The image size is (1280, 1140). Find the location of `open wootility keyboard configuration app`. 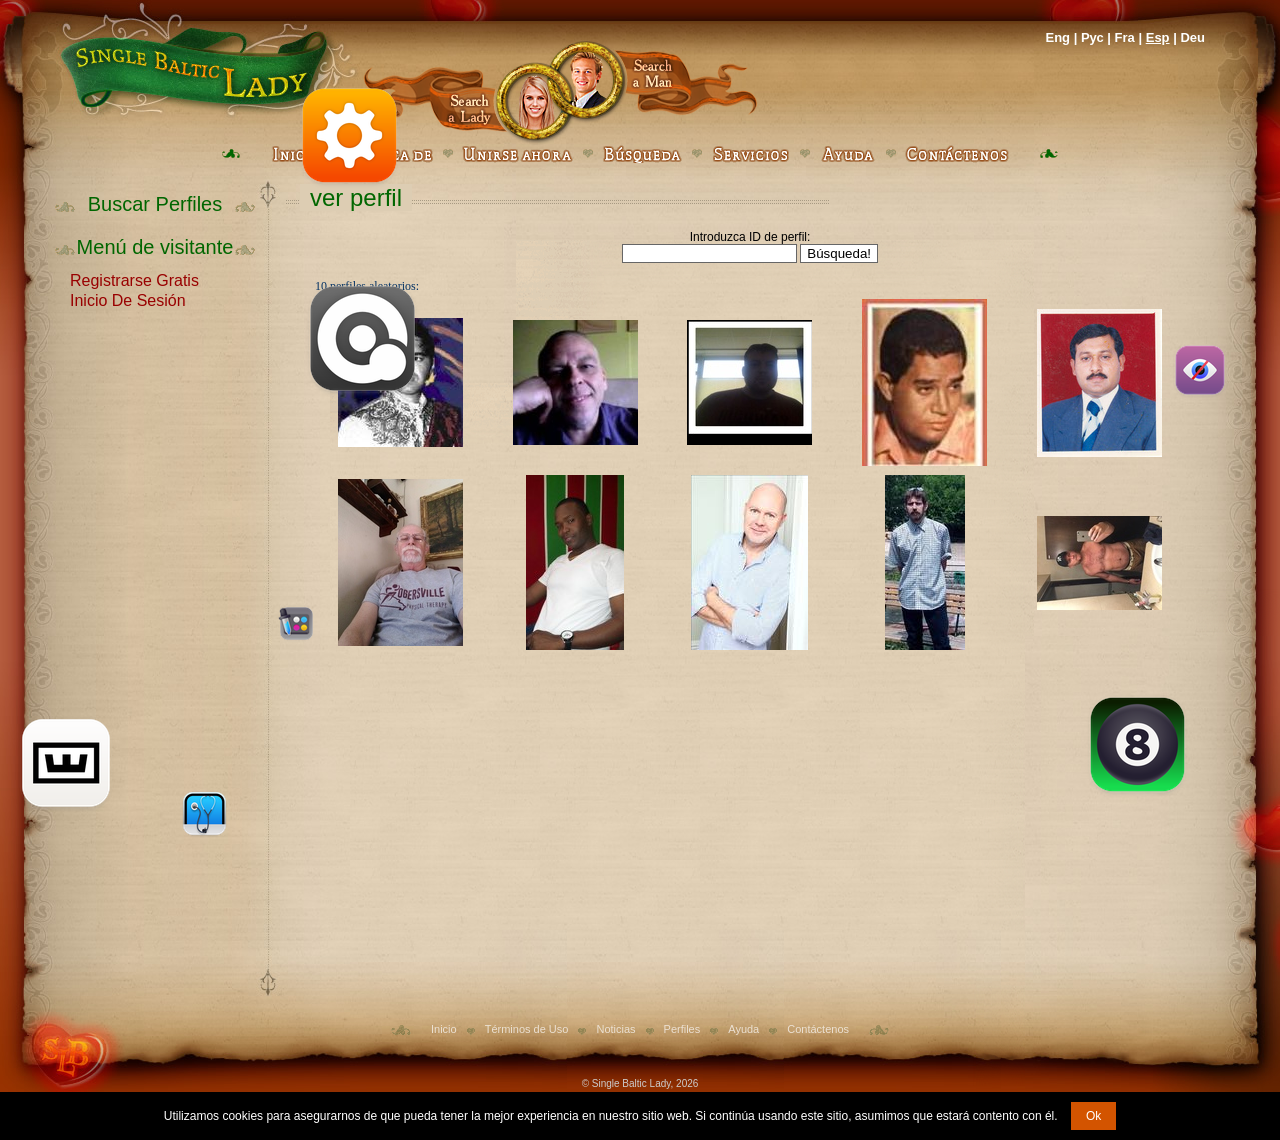

open wootility keyboard configuration app is located at coordinates (66, 763).